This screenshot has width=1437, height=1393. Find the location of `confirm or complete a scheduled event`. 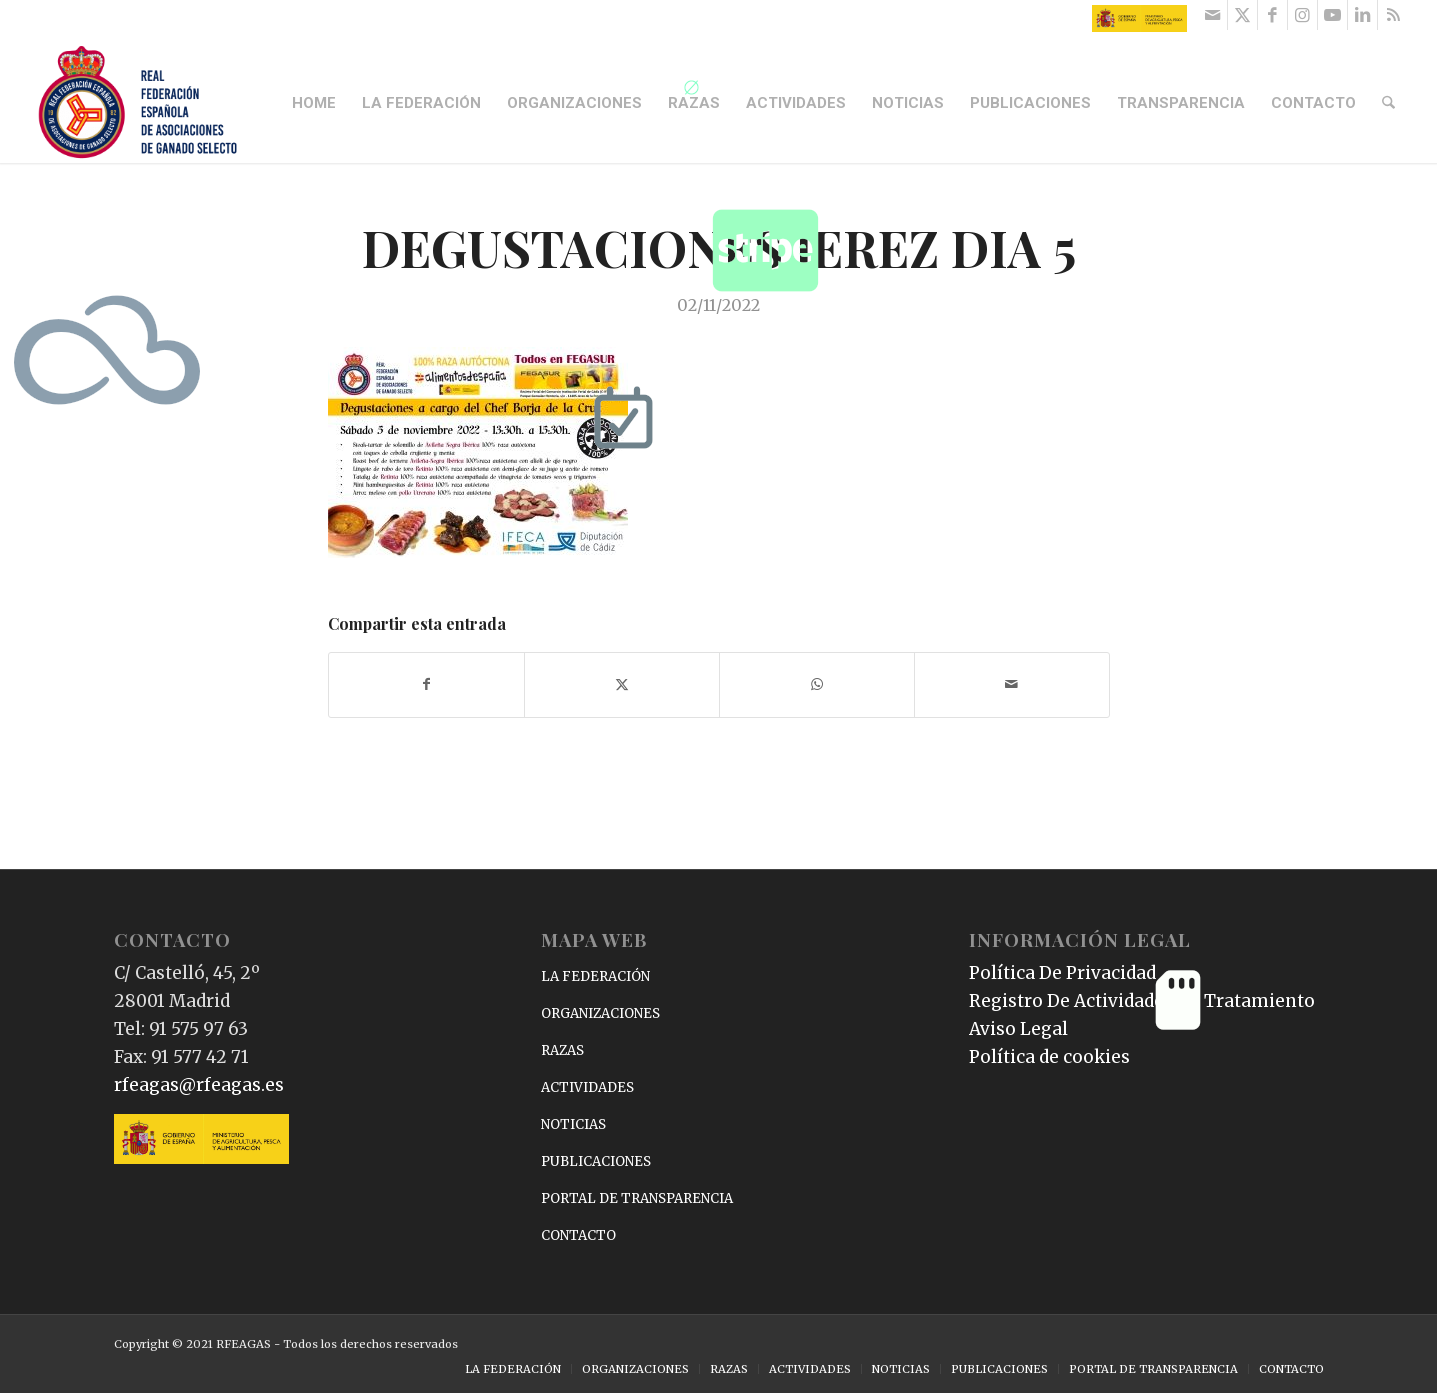

confirm or complete a scheduled event is located at coordinates (623, 419).